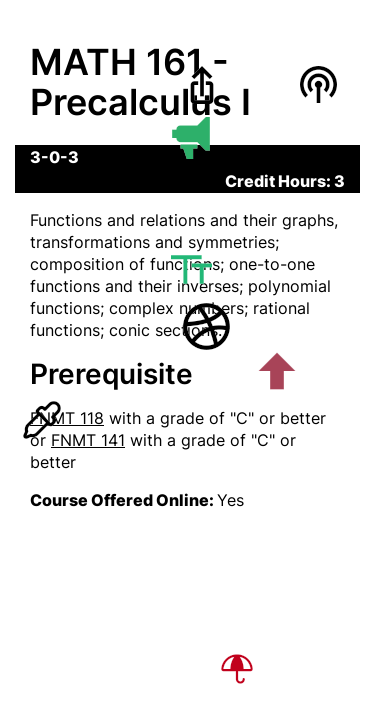 This screenshot has height=720, width=375. Describe the element at coordinates (202, 85) in the screenshot. I see `share this content` at that location.